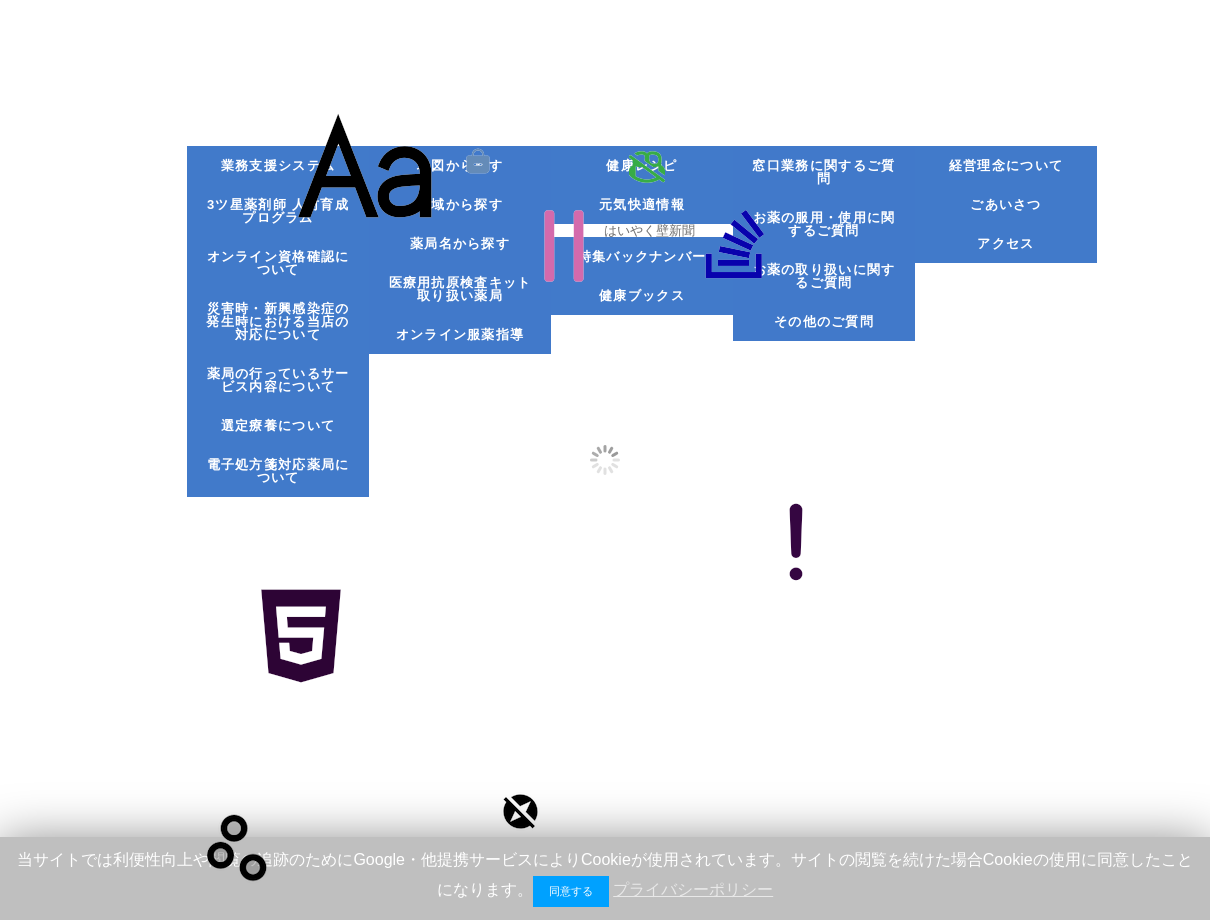 This screenshot has width=1210, height=920. I want to click on GitHub Copilot is unavailable or experiencing an error, so click(647, 167).